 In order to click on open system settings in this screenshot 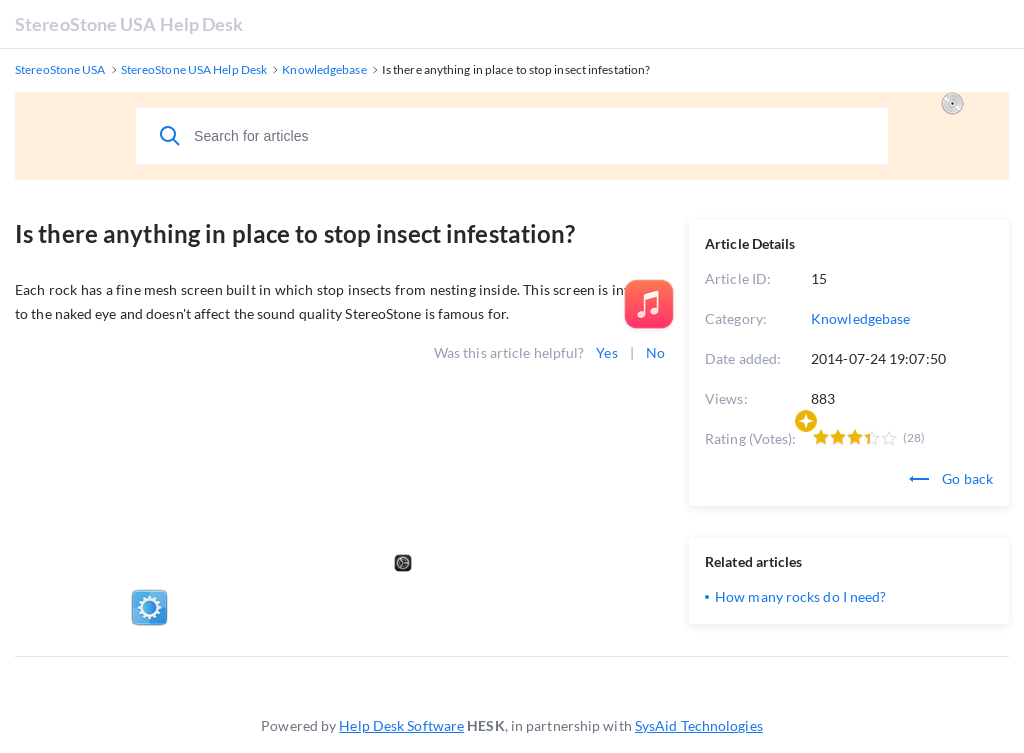, I will do `click(403, 563)`.